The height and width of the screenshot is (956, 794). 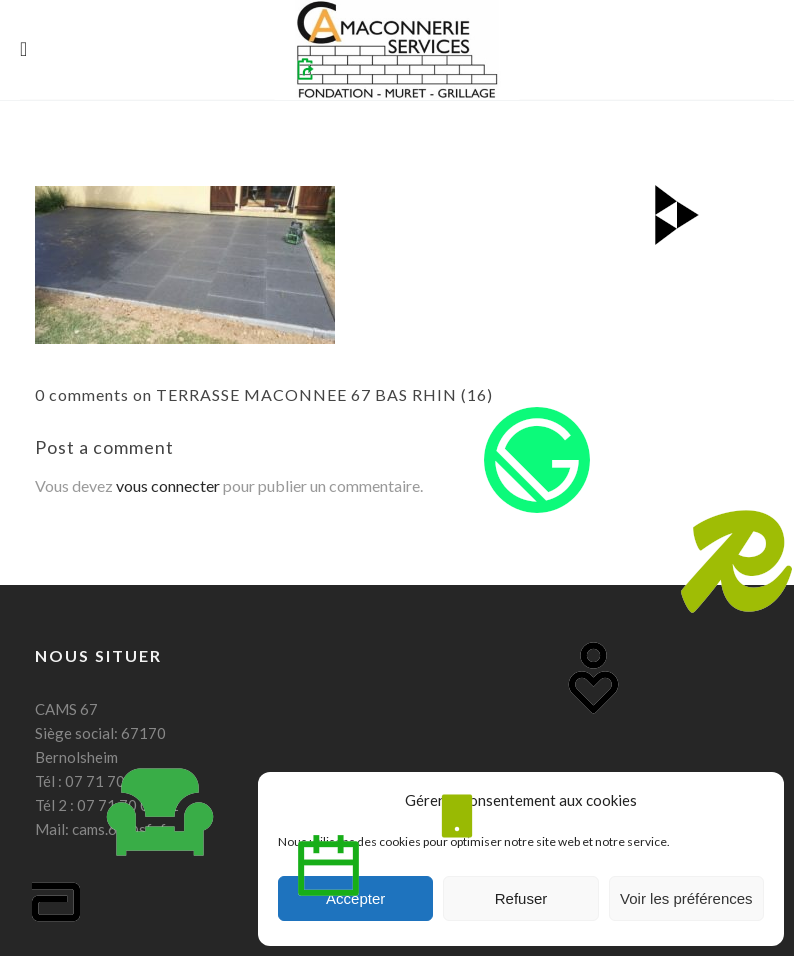 What do you see at coordinates (56, 902) in the screenshot?
I see `abbott company logo` at bounding box center [56, 902].